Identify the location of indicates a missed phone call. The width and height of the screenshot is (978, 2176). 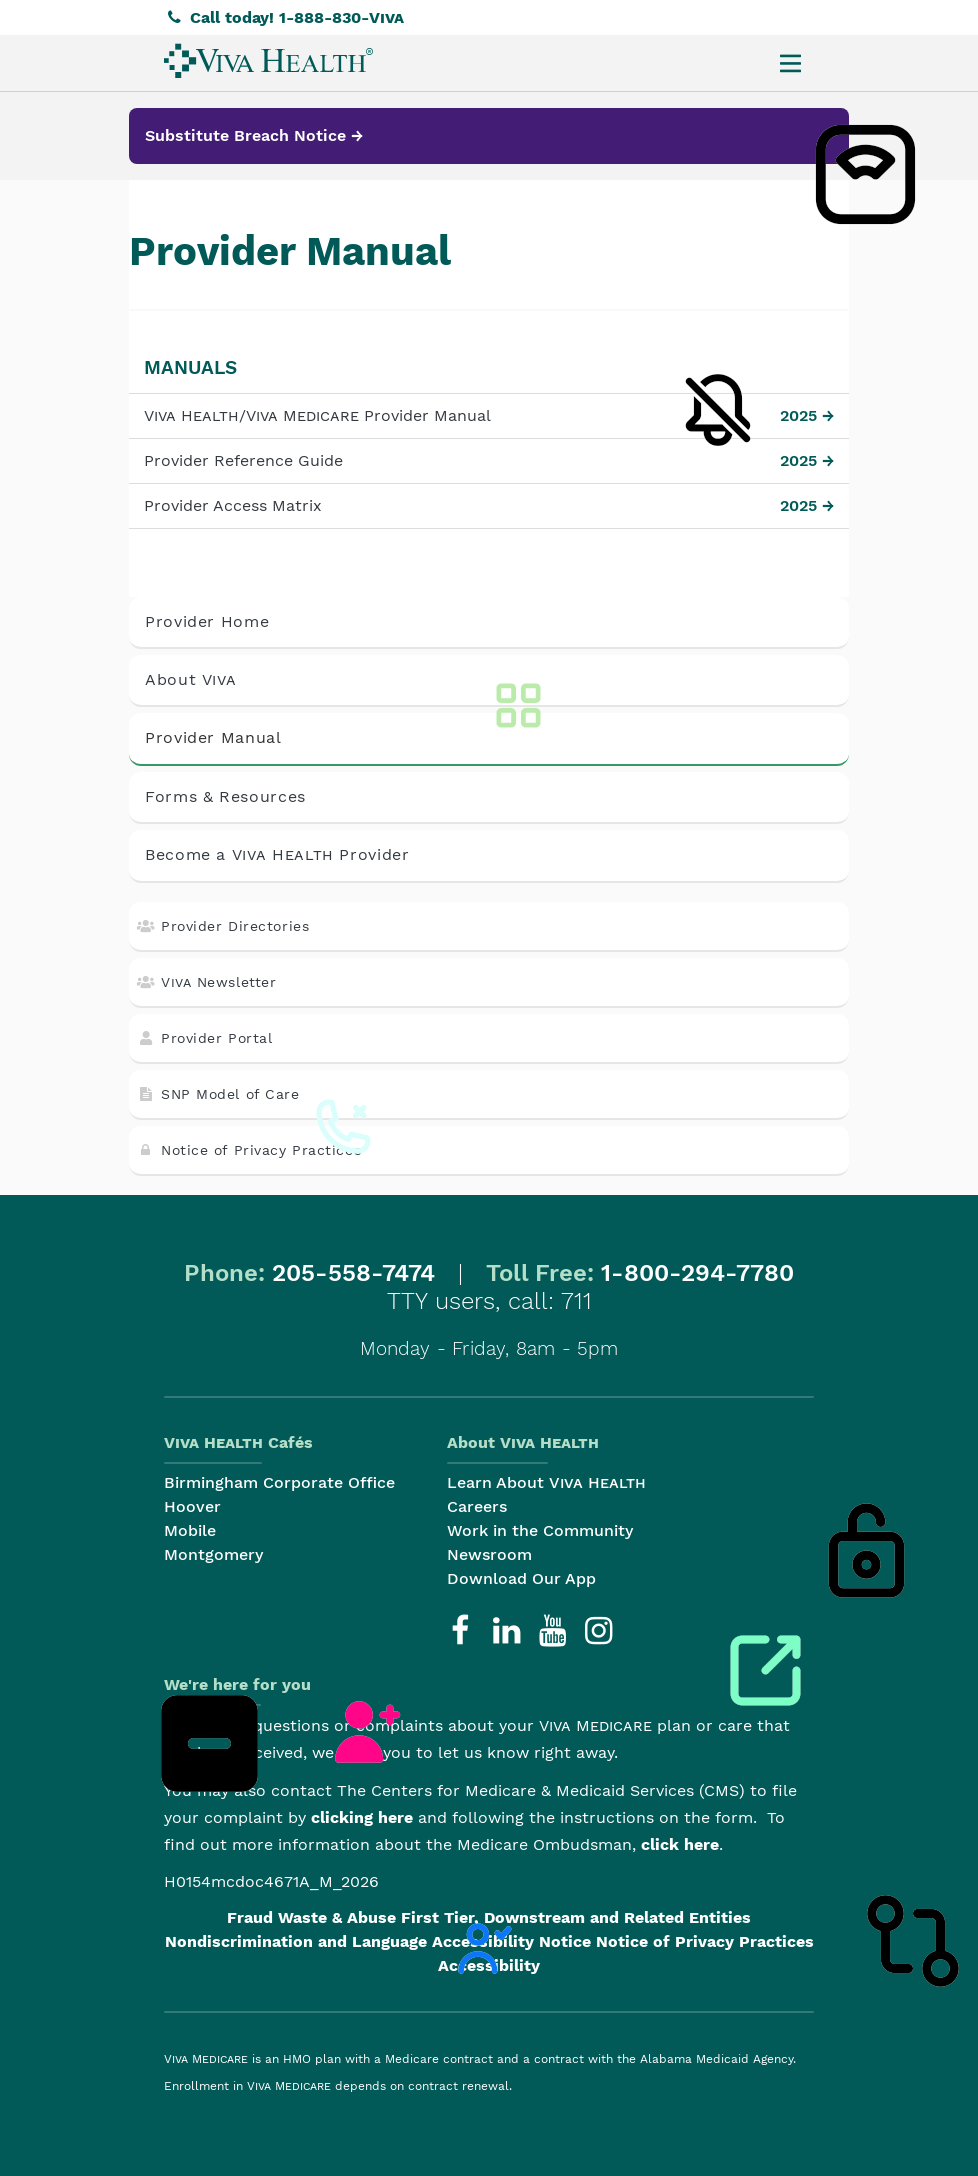
(343, 1126).